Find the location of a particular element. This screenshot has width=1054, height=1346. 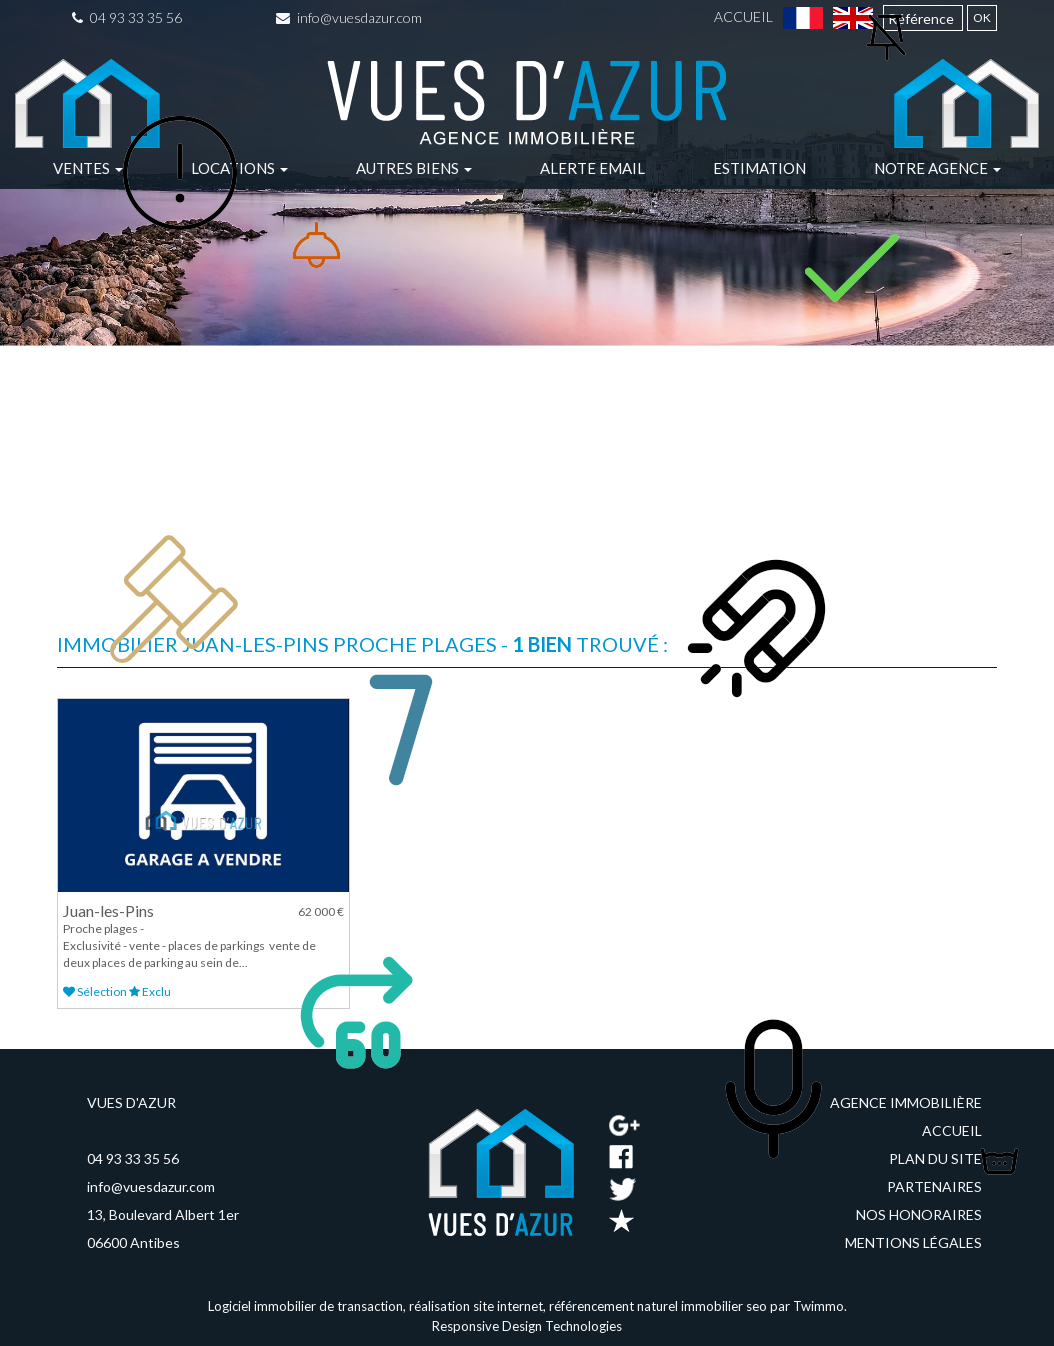

wash at medium temperature setting is located at coordinates (999, 1161).